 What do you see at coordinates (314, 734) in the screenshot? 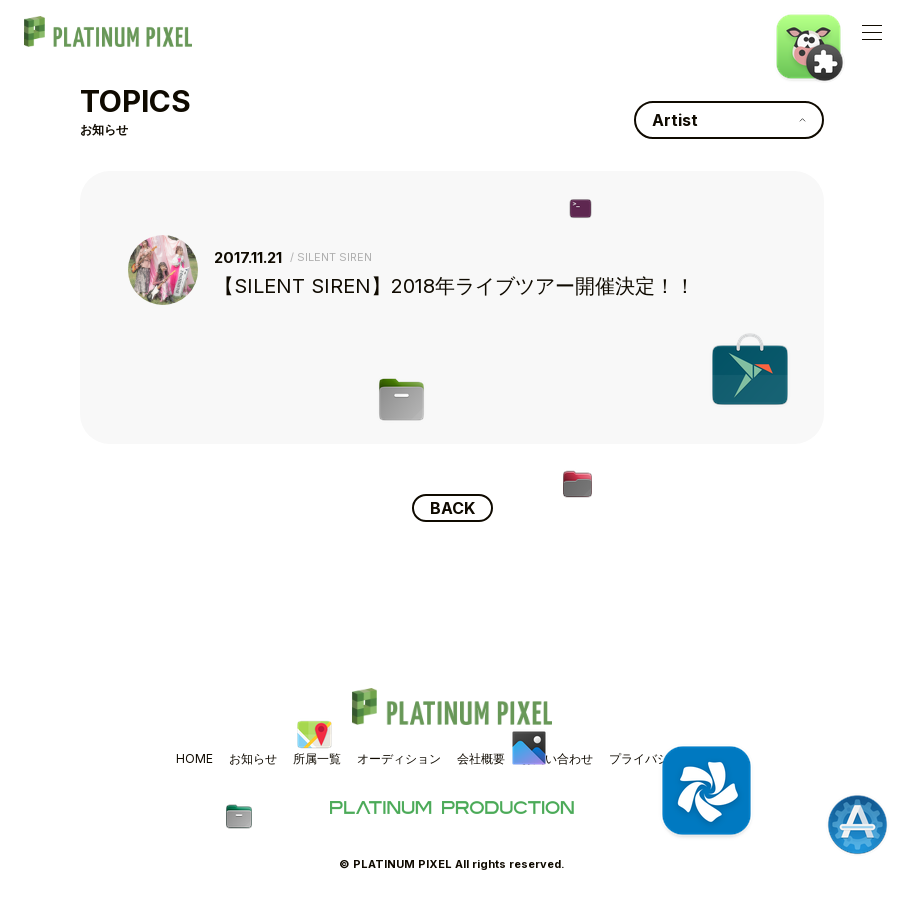
I see `open gnome maps application` at bounding box center [314, 734].